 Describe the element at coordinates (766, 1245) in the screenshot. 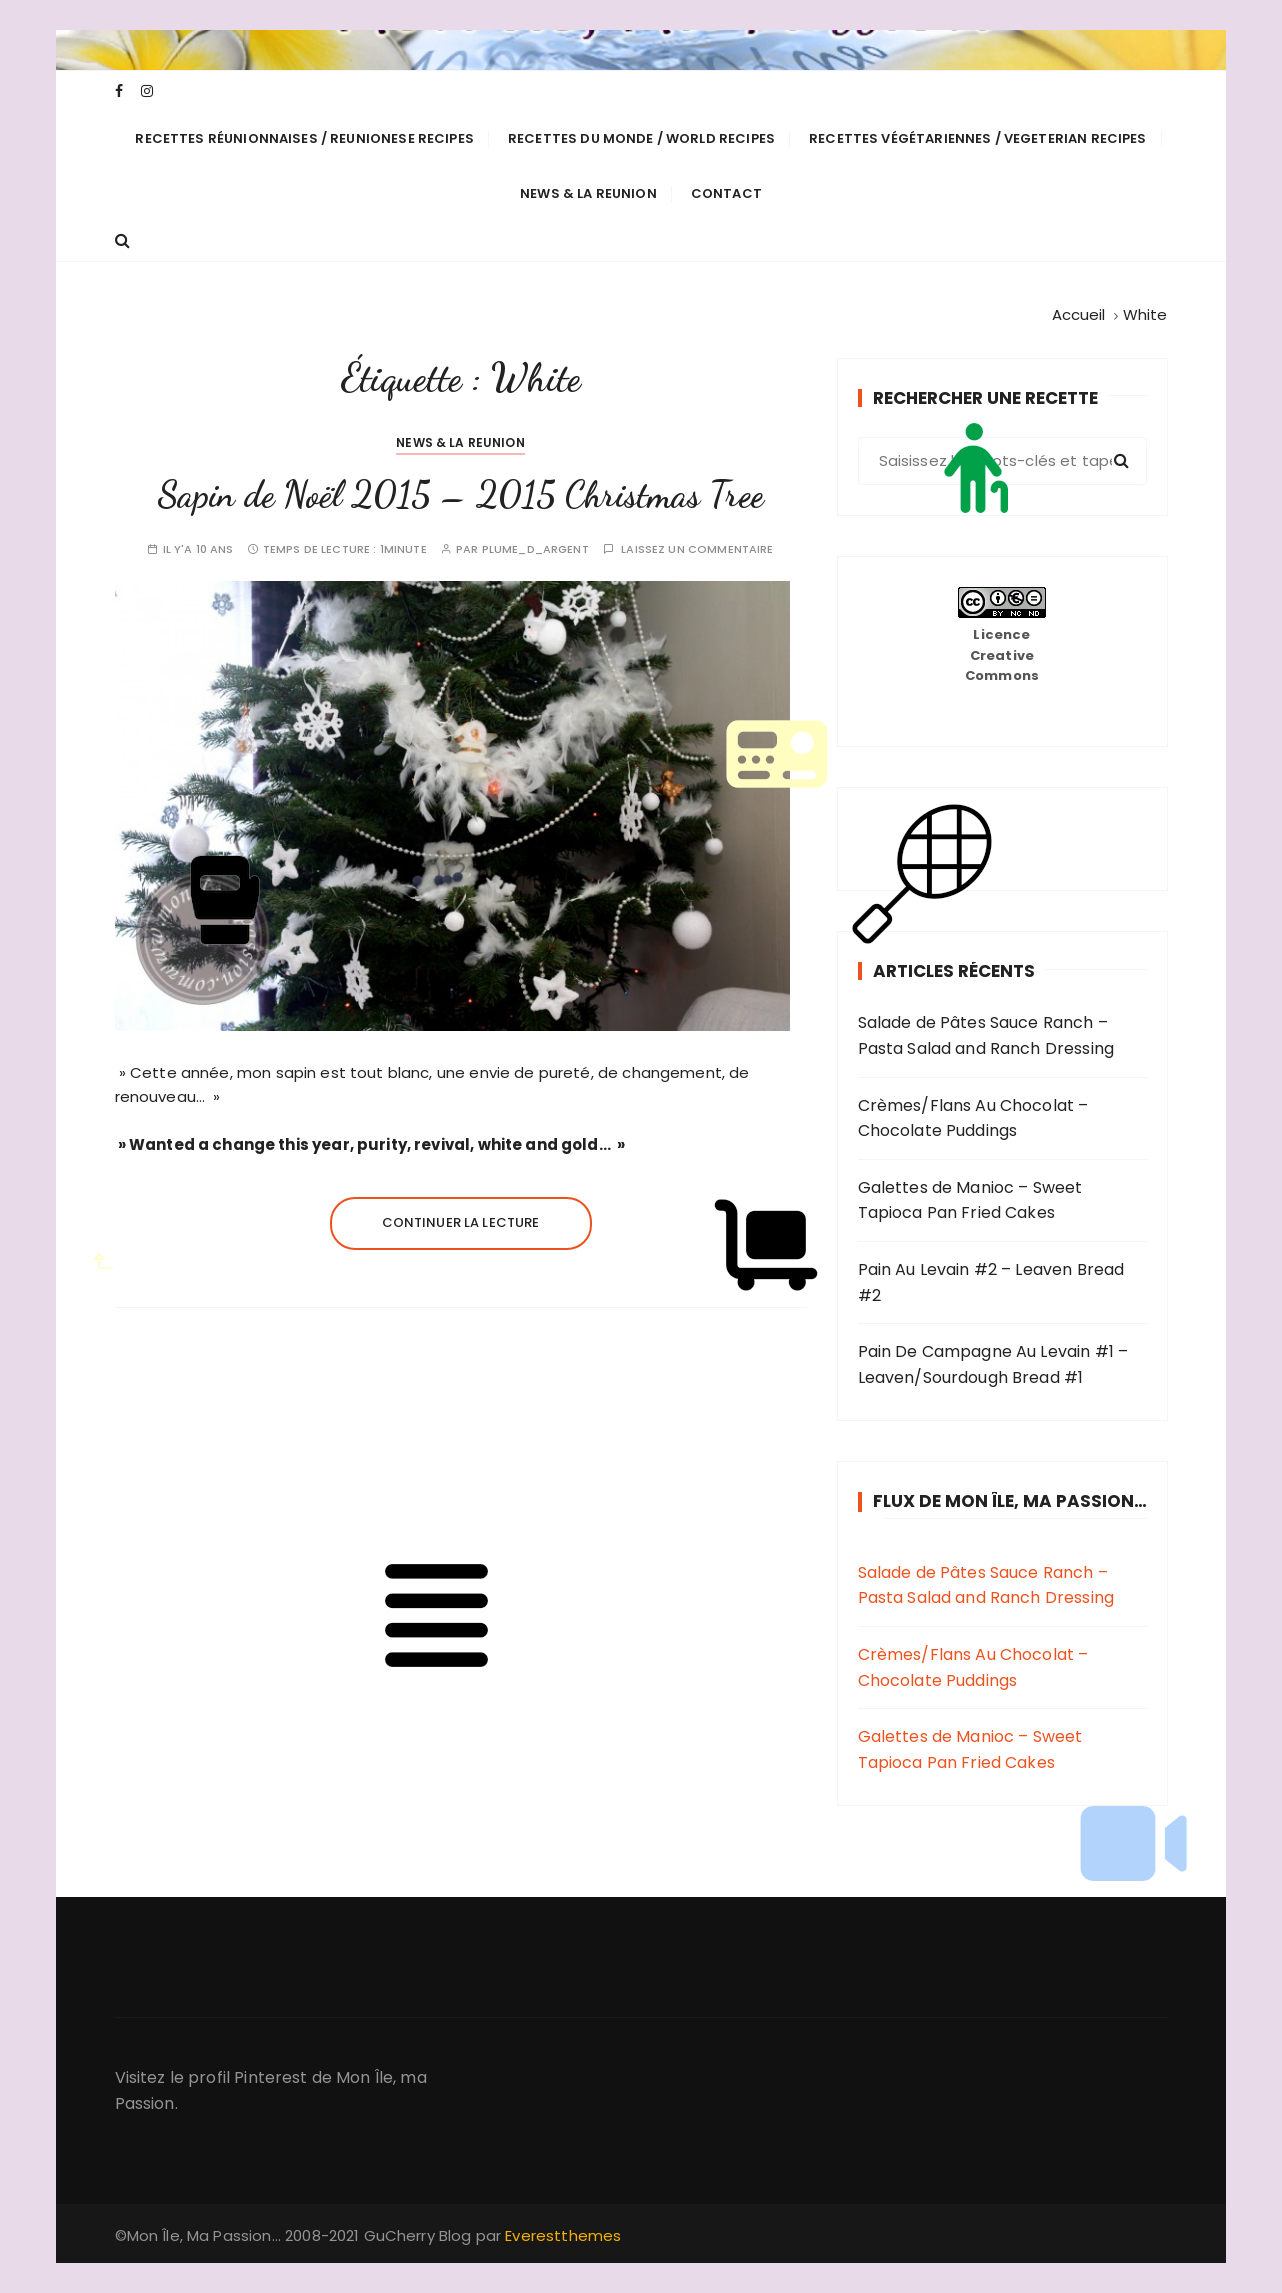

I see `view items ready for shipping` at that location.